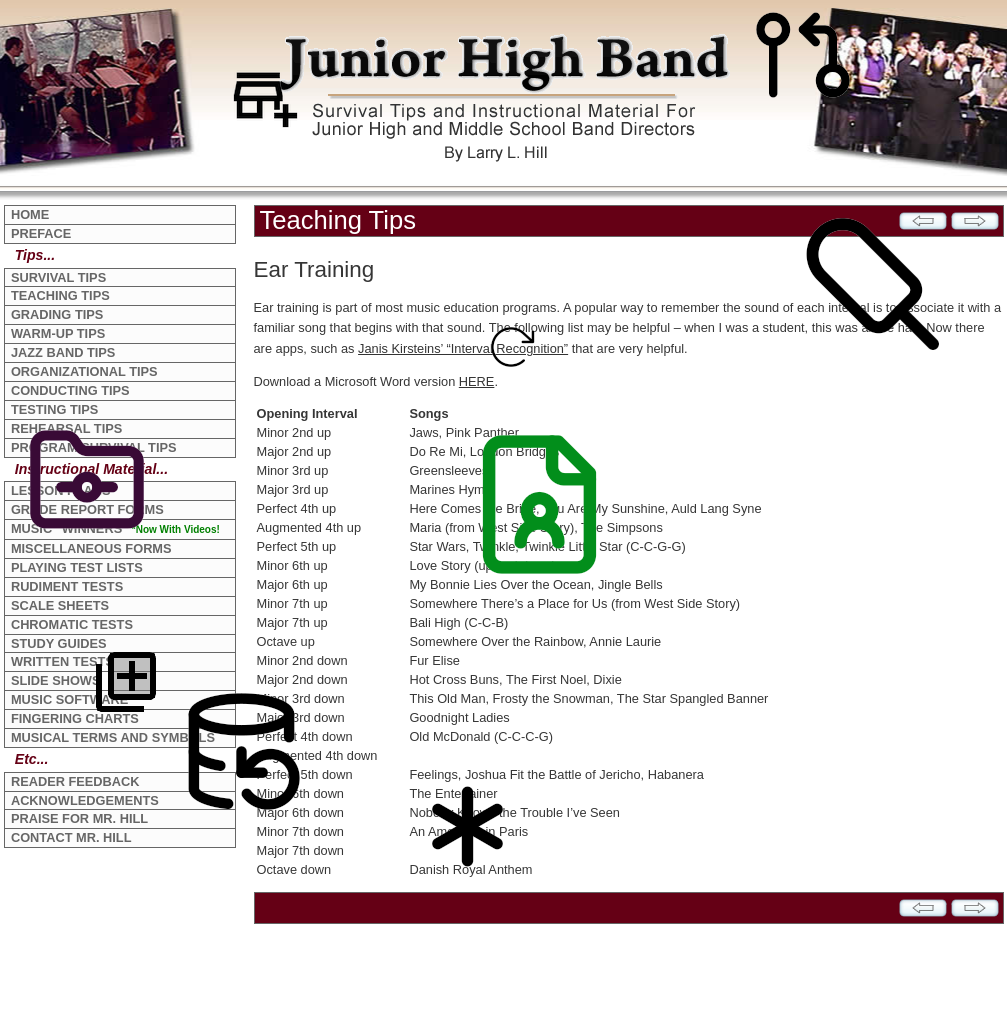  What do you see at coordinates (241, 751) in the screenshot?
I see `restore database from backup` at bounding box center [241, 751].